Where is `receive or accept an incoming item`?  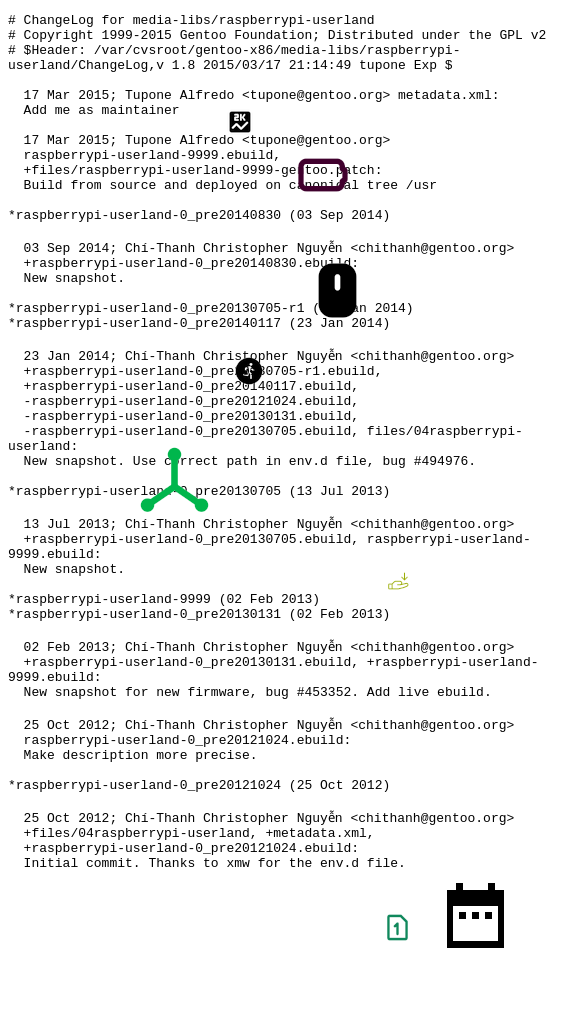
receive or accept an incoming item is located at coordinates (399, 582).